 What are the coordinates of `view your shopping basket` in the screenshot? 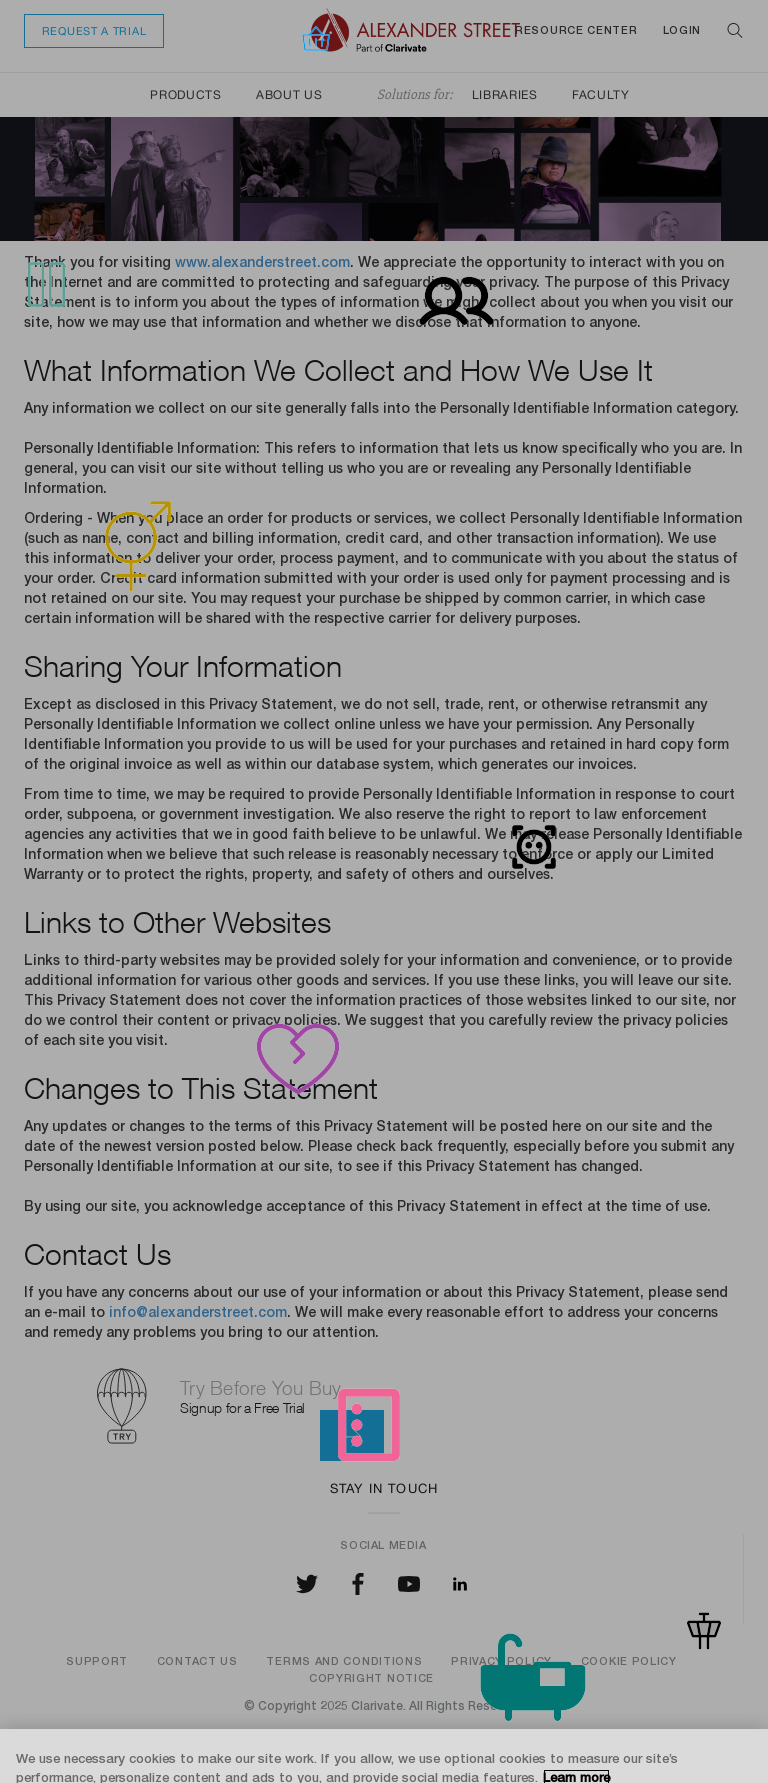 It's located at (316, 40).